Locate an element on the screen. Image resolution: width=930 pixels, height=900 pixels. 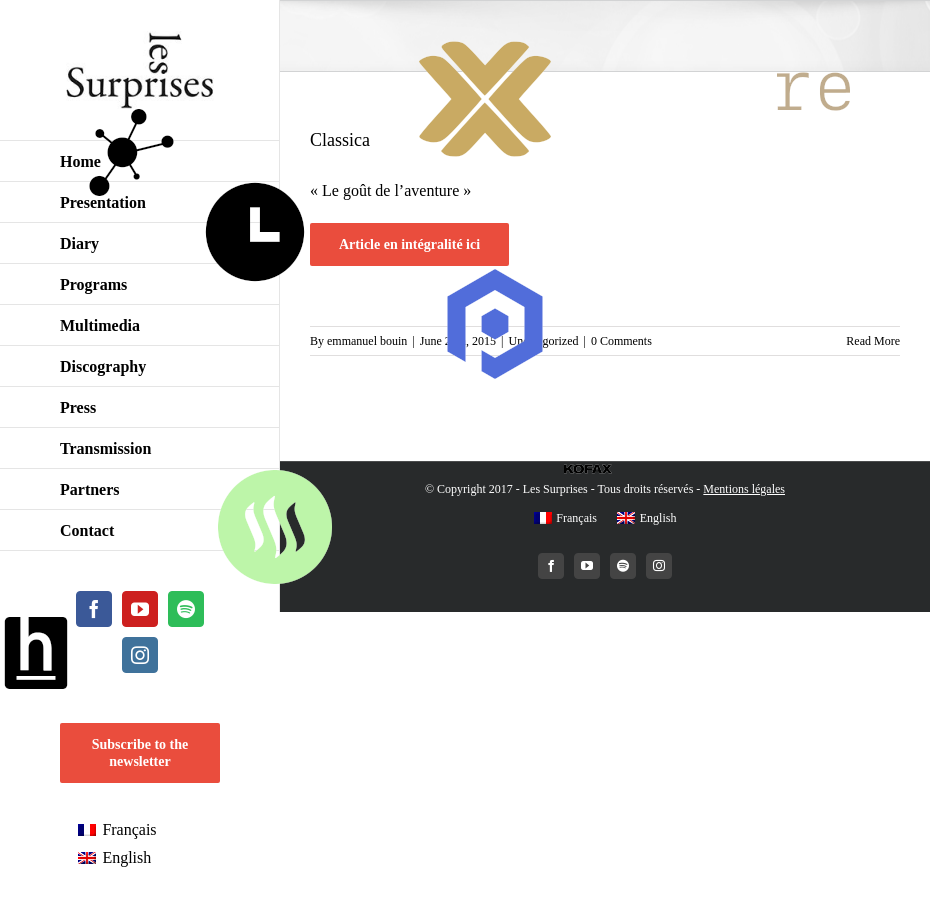
open icinga monitoring dashboard is located at coordinates (131, 152).